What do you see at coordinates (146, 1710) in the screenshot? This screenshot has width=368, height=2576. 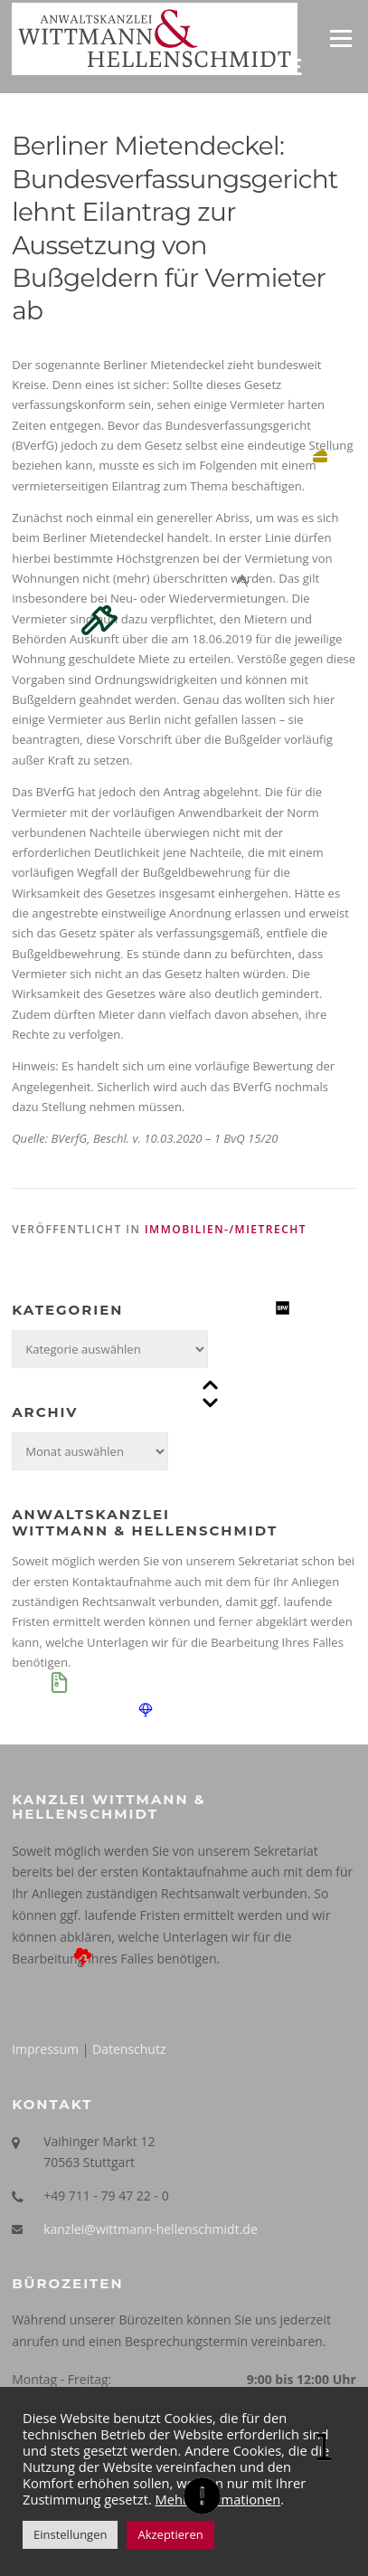 I see `access emergency or backup recovery options` at bounding box center [146, 1710].